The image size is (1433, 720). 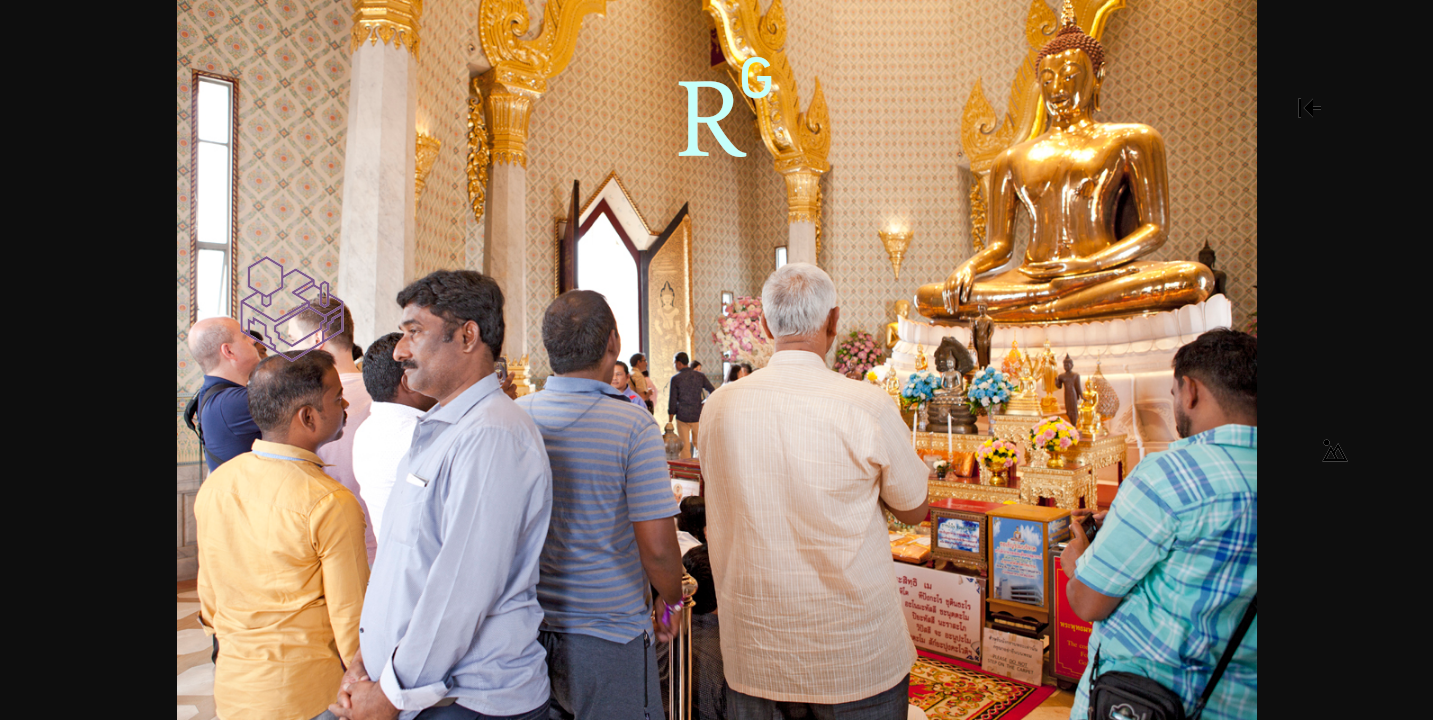 I want to click on launch minetest game, so click(x=292, y=309).